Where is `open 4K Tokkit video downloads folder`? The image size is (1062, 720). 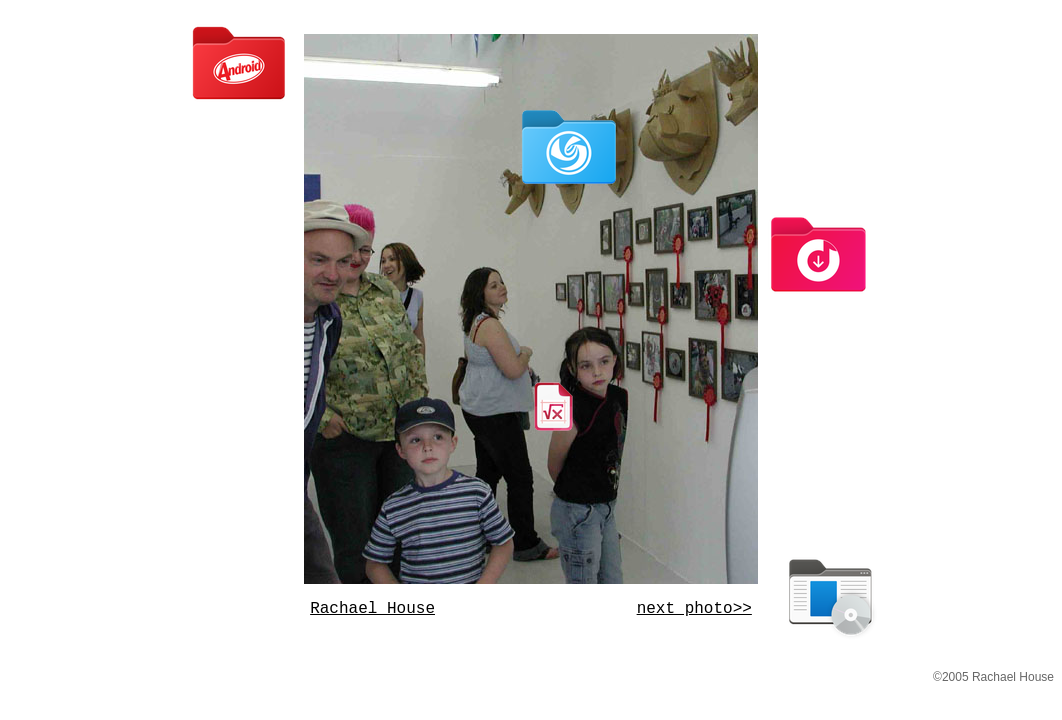 open 4K Tokkit video downloads folder is located at coordinates (818, 257).